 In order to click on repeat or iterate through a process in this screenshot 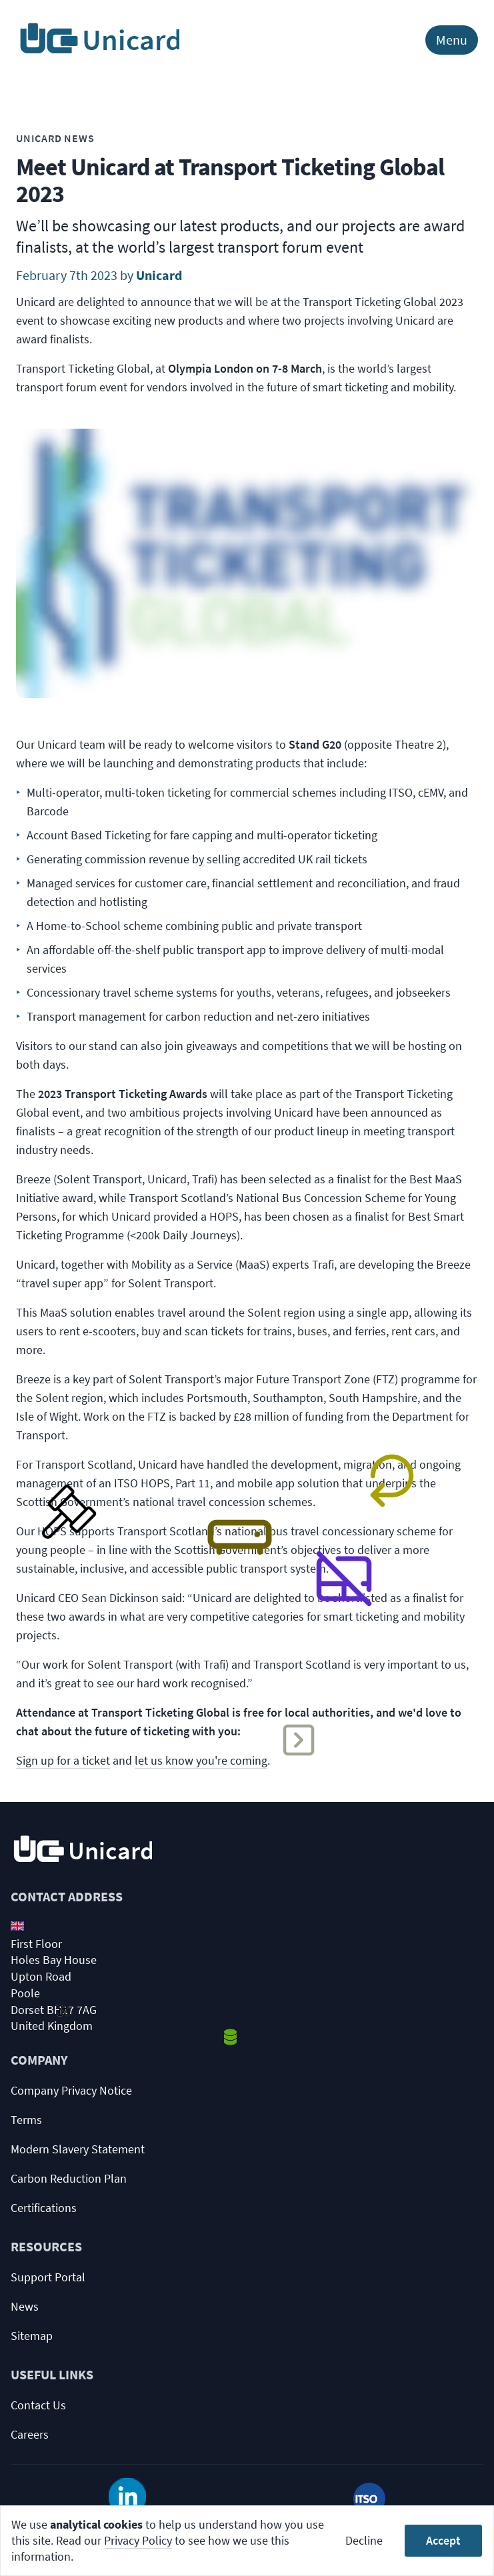, I will do `click(392, 1481)`.